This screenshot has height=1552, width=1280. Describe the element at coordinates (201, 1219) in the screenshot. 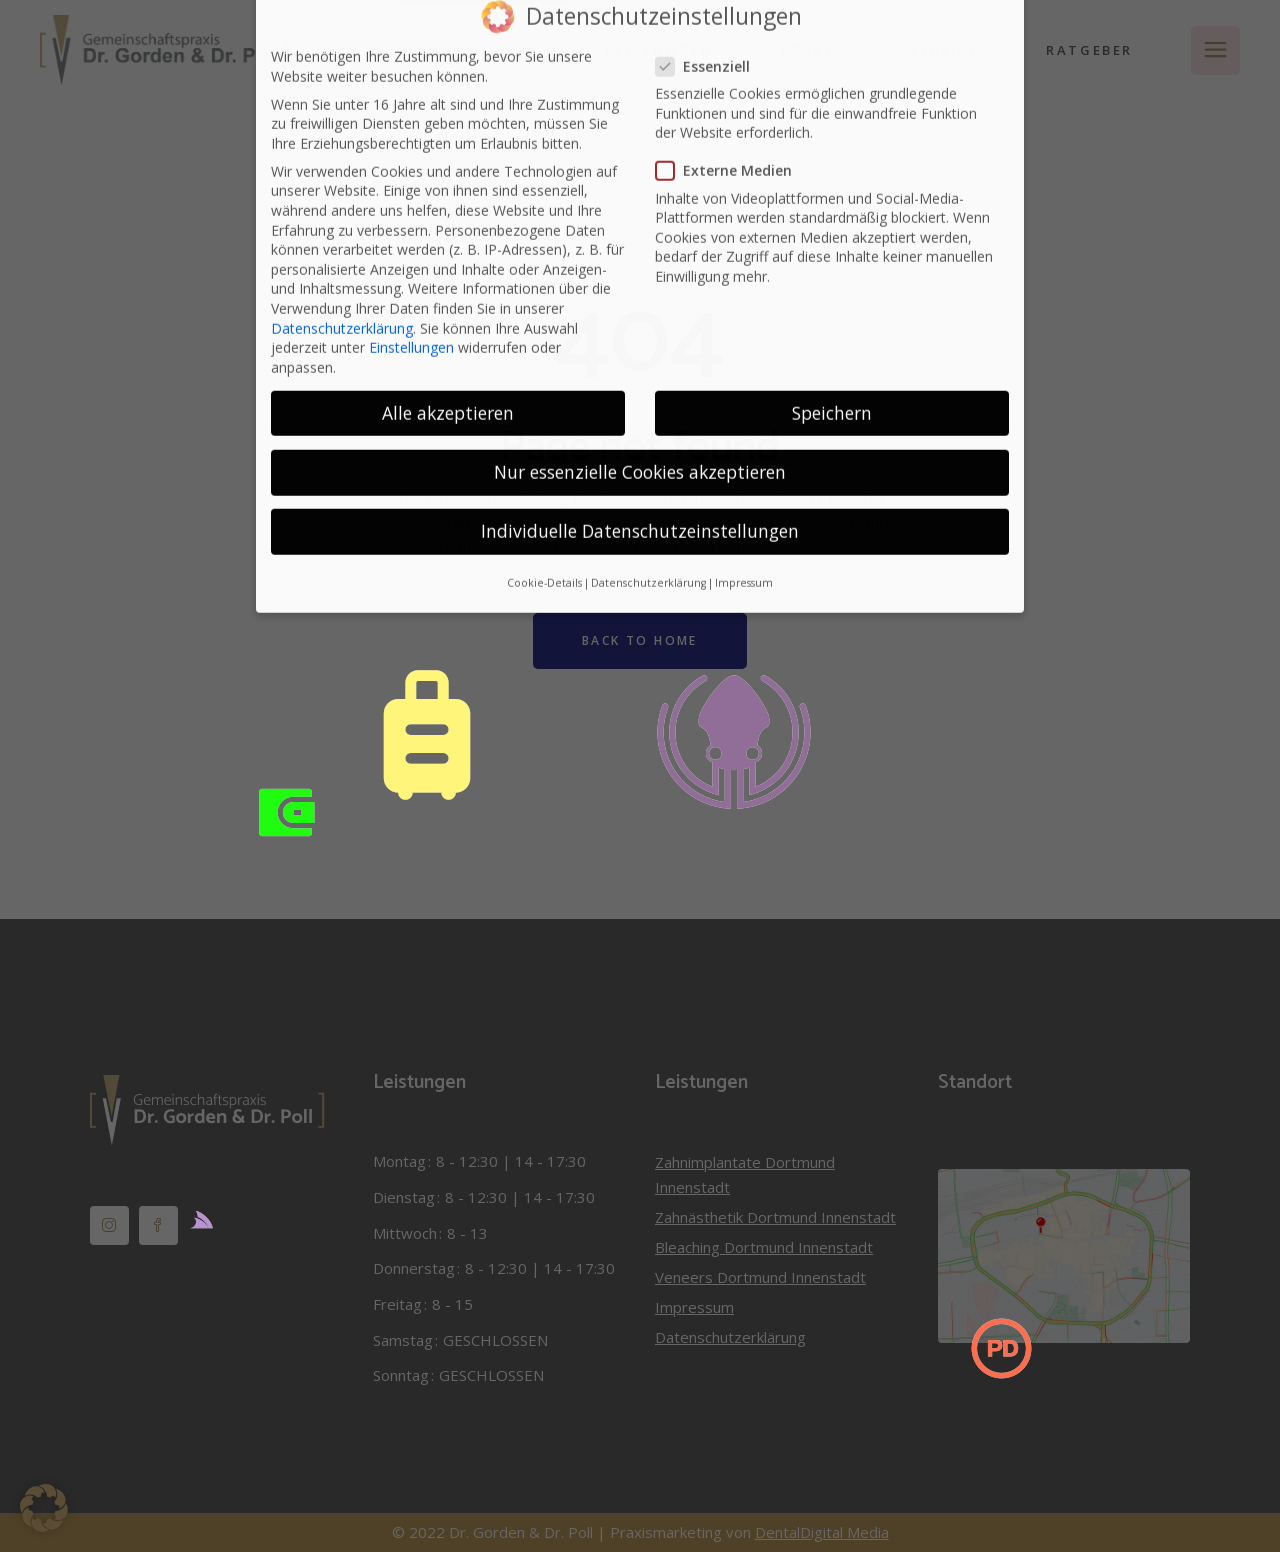

I see `servicestack brand logo` at that location.